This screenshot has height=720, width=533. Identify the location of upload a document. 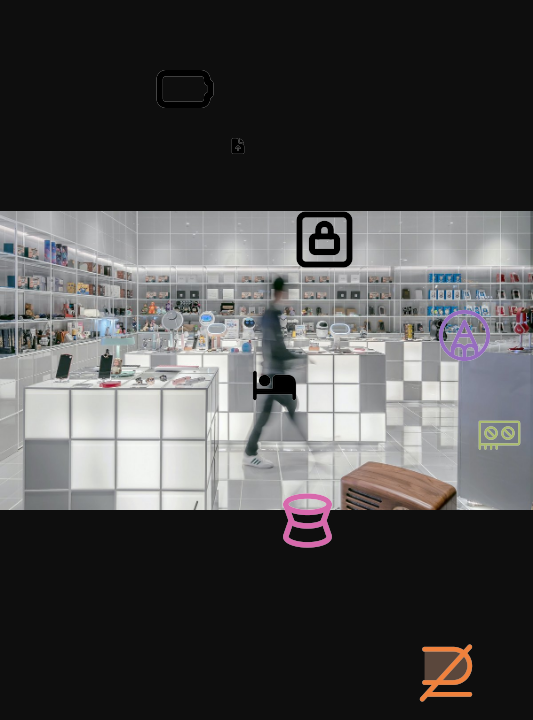
(238, 146).